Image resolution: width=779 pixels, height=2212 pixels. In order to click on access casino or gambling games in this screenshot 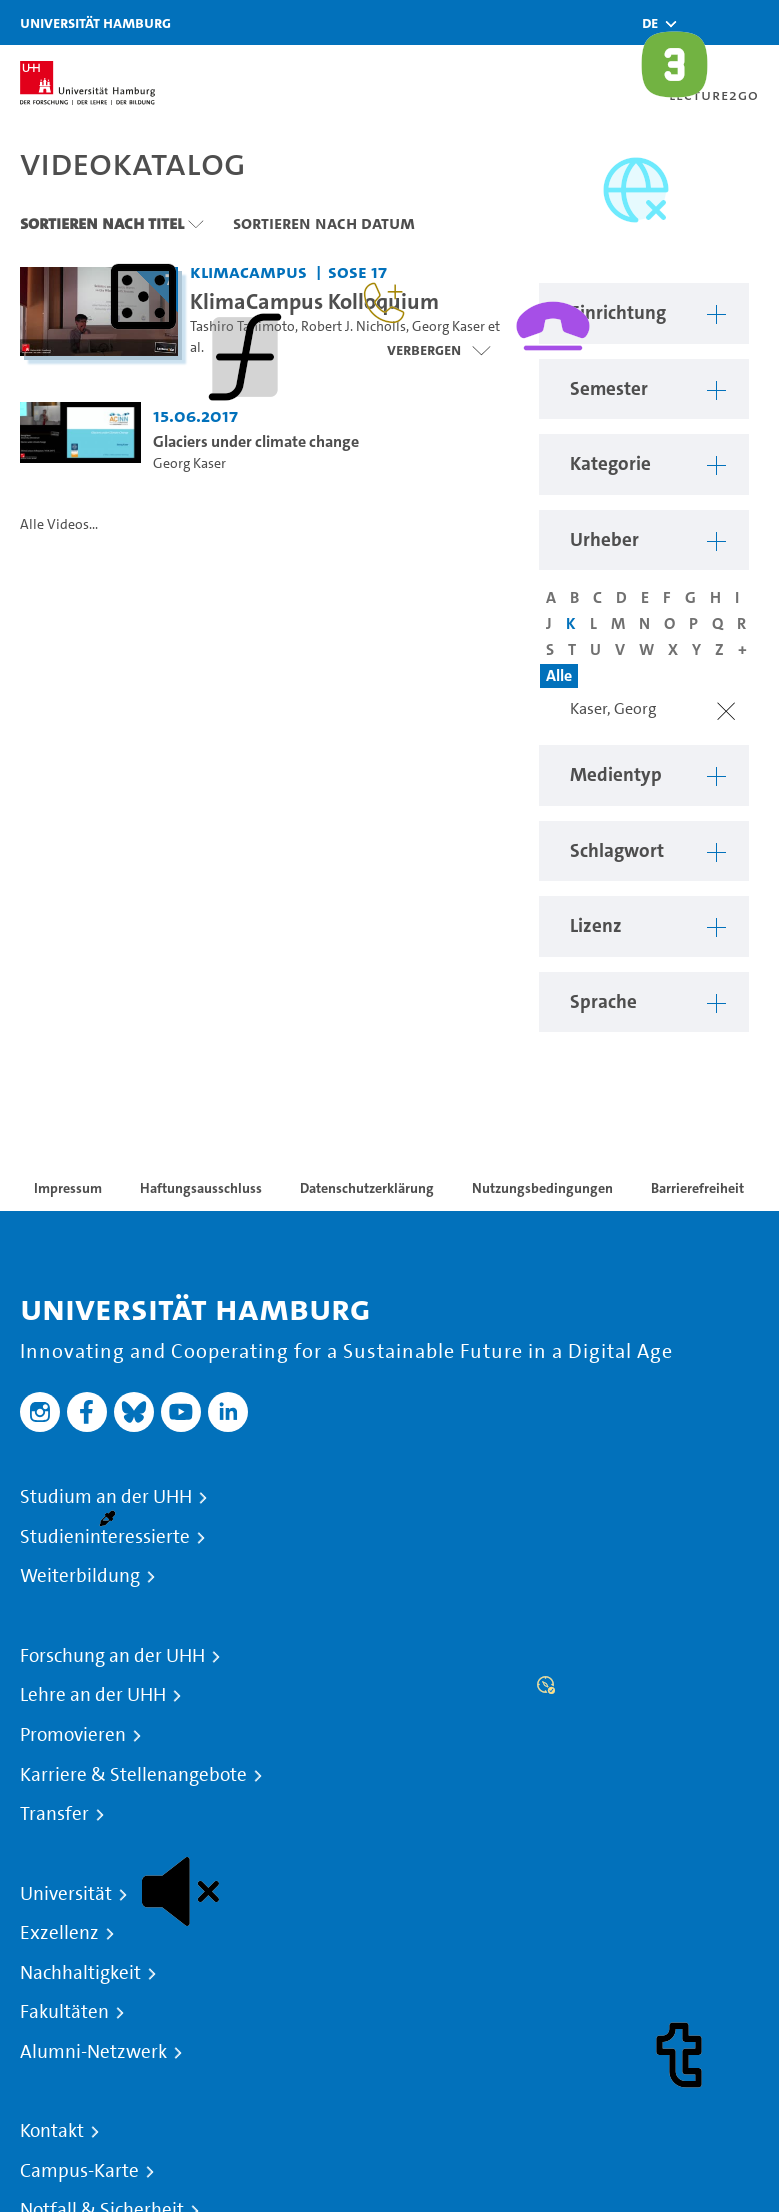, I will do `click(143, 296)`.